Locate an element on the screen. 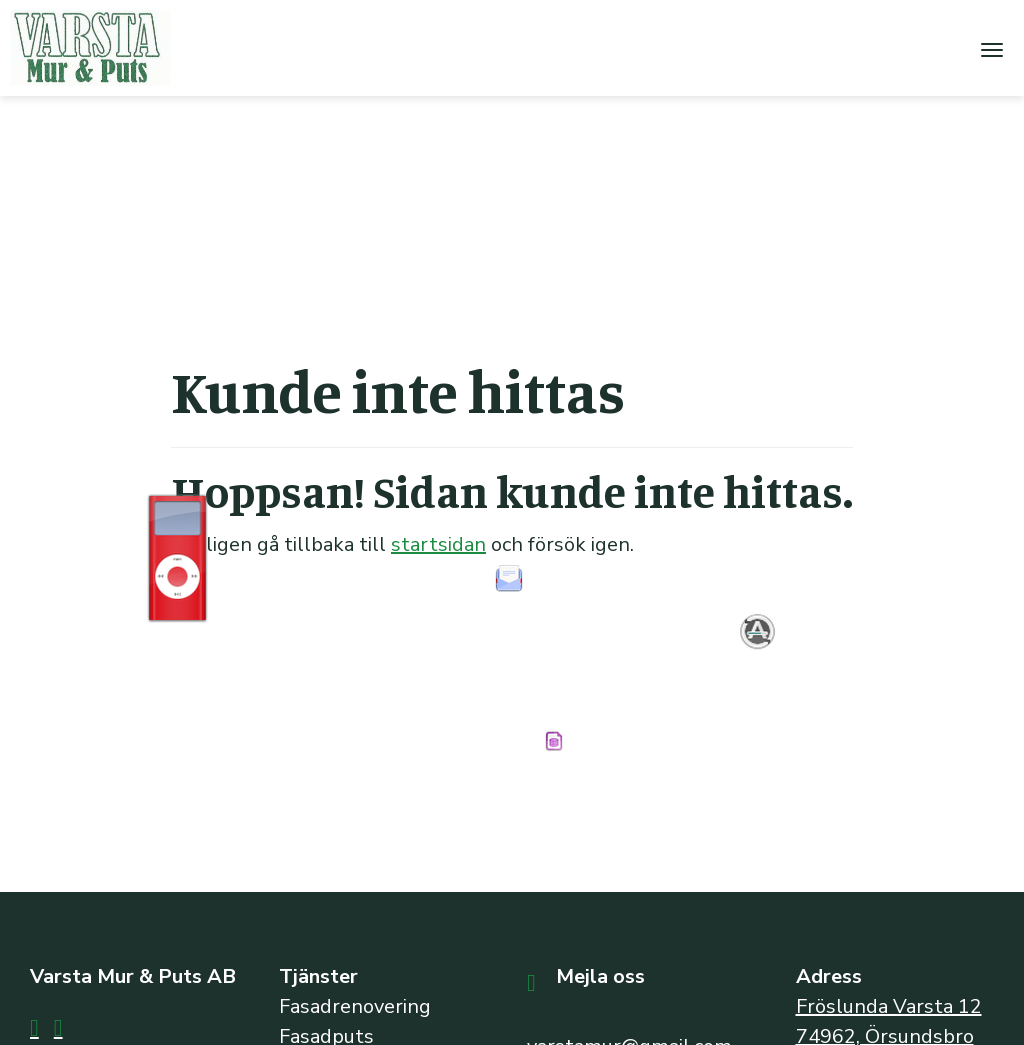 The height and width of the screenshot is (1045, 1024). indicates a message has been read is located at coordinates (509, 579).